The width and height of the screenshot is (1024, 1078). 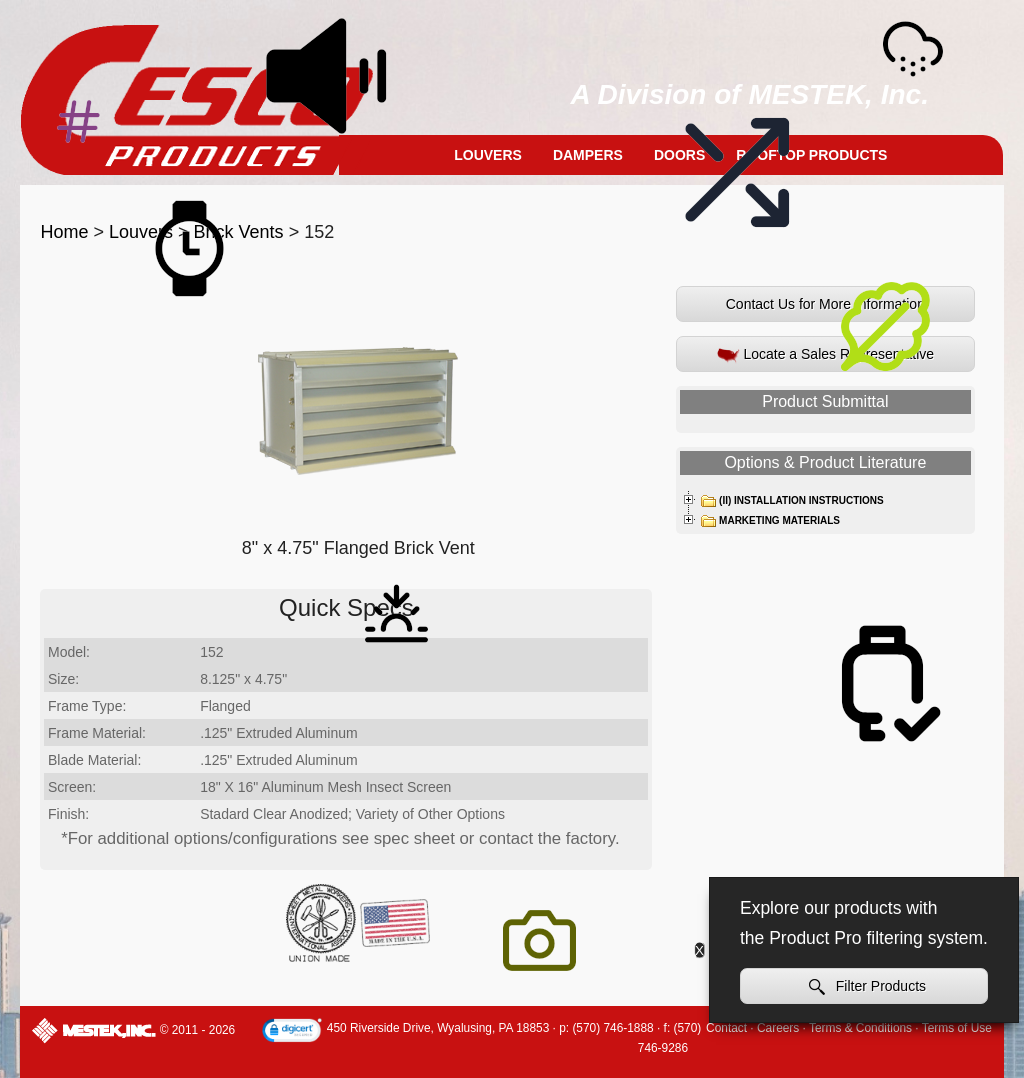 I want to click on take a photo, so click(x=539, y=940).